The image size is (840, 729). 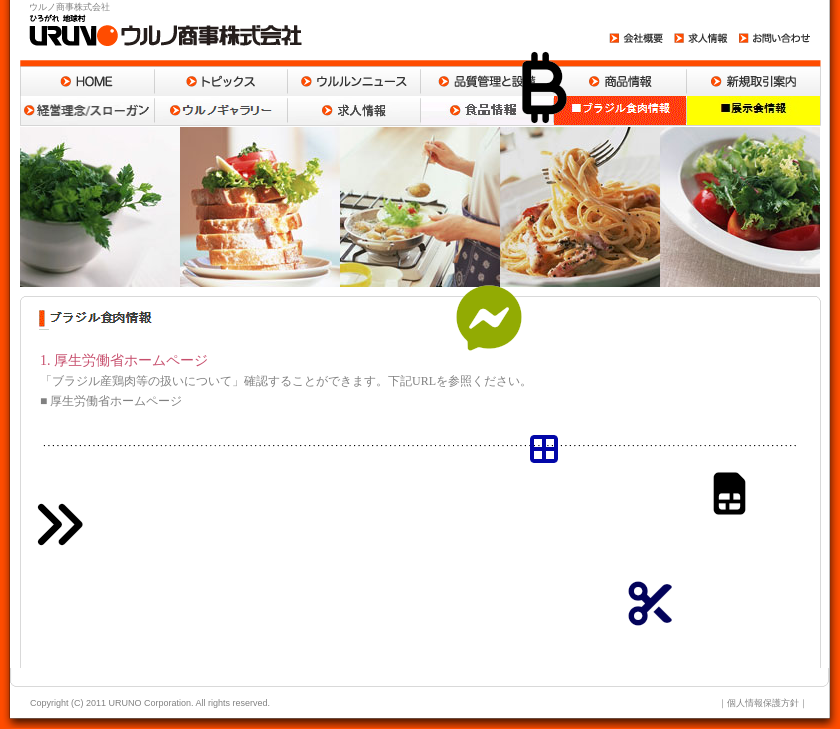 What do you see at coordinates (729, 493) in the screenshot?
I see `manage sim card settings` at bounding box center [729, 493].